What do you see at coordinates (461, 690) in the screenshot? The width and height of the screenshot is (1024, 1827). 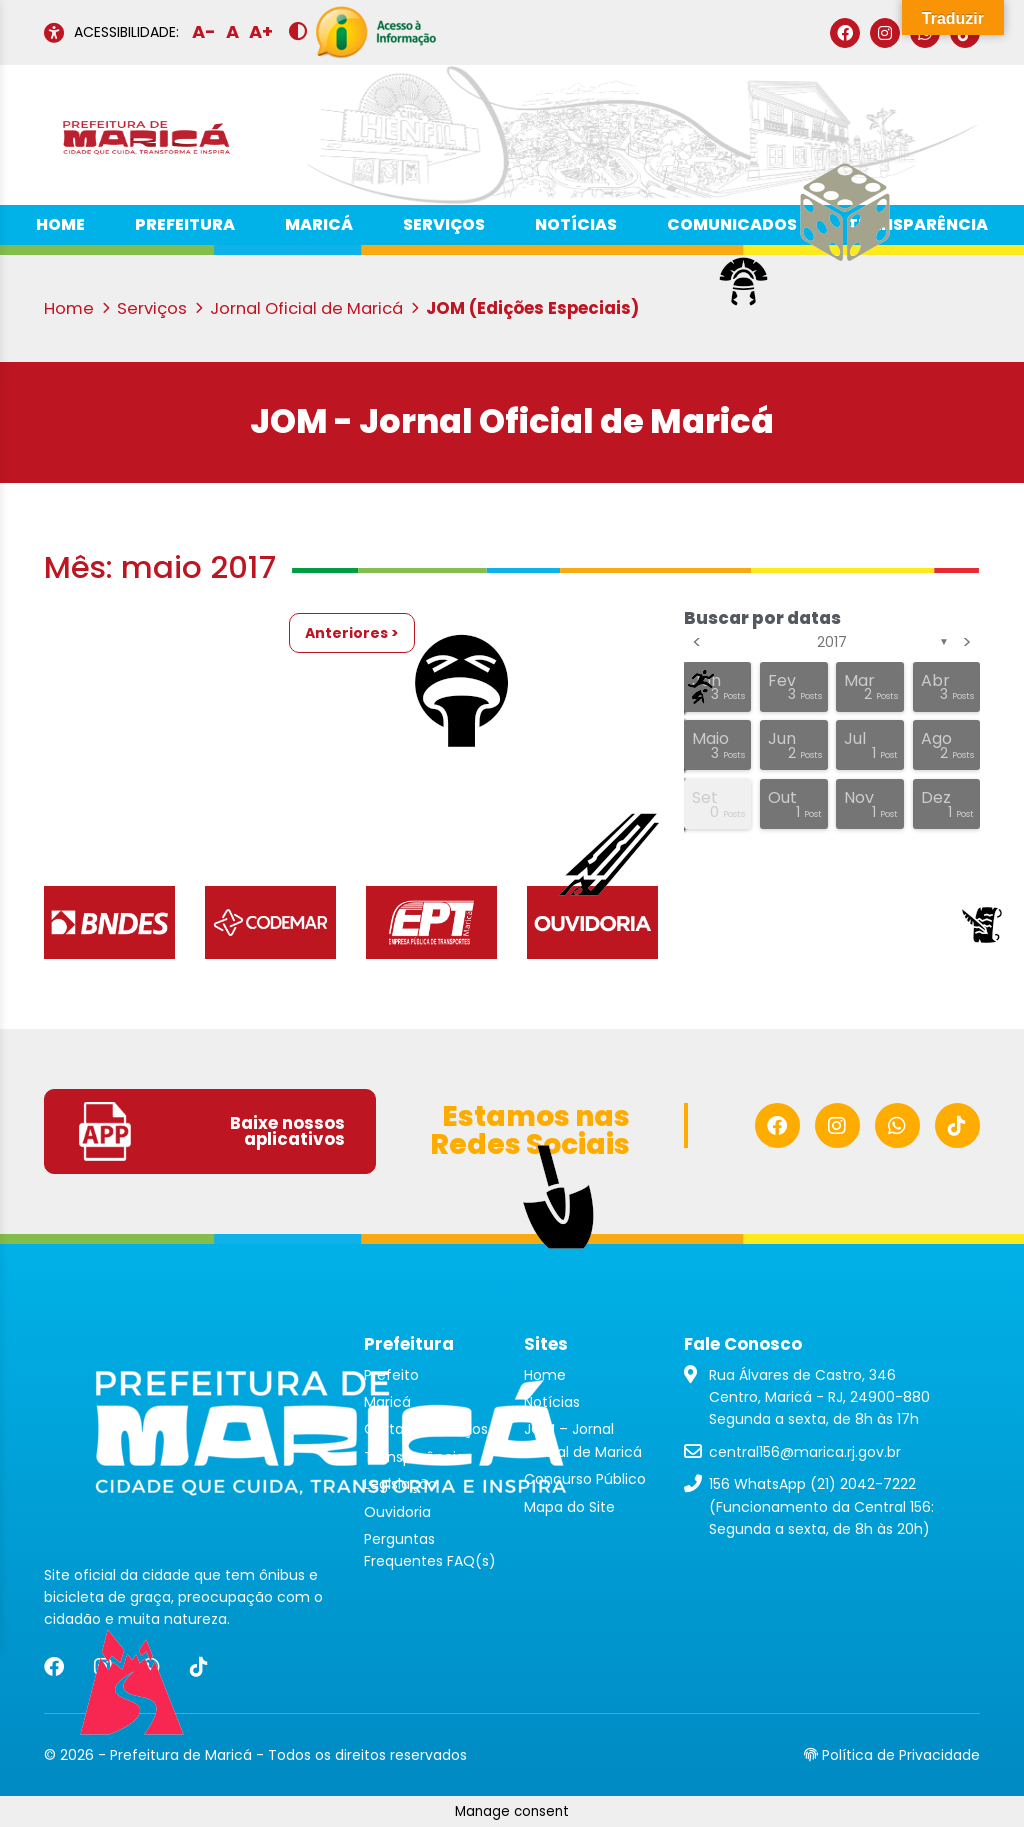 I see `indicates nausea or sickness status effect` at bounding box center [461, 690].